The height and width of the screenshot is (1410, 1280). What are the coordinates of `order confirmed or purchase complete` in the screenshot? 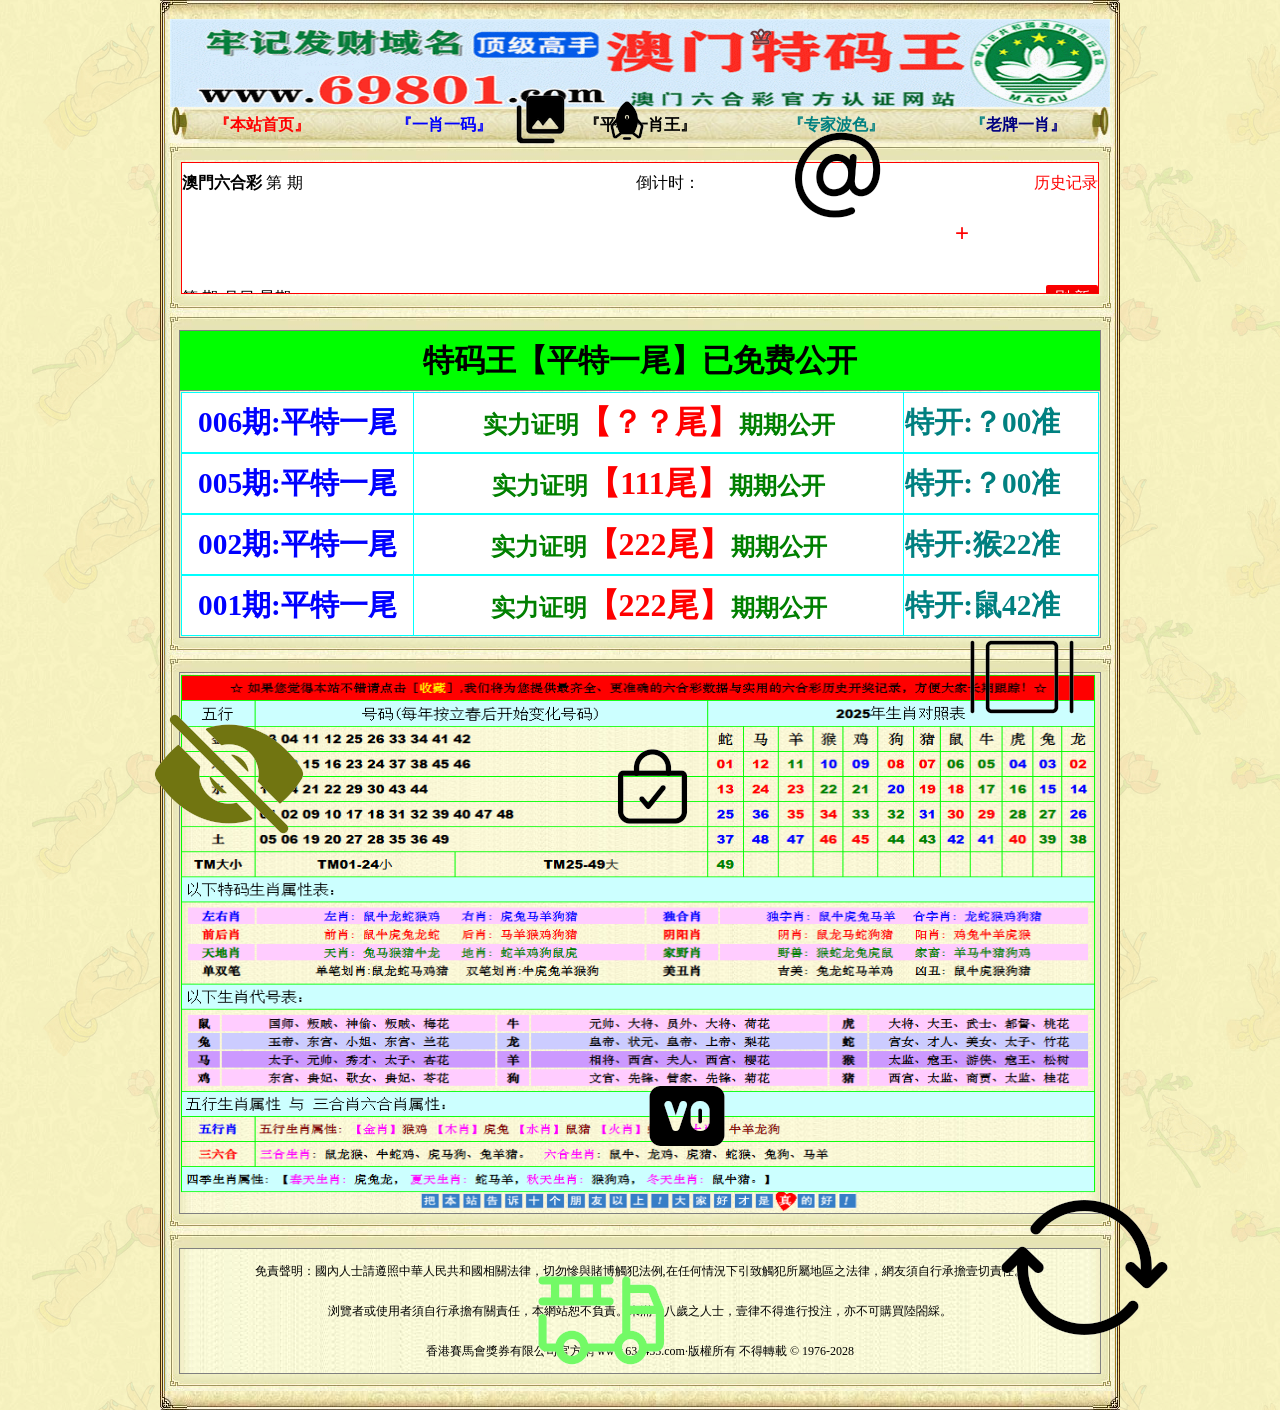 It's located at (652, 786).